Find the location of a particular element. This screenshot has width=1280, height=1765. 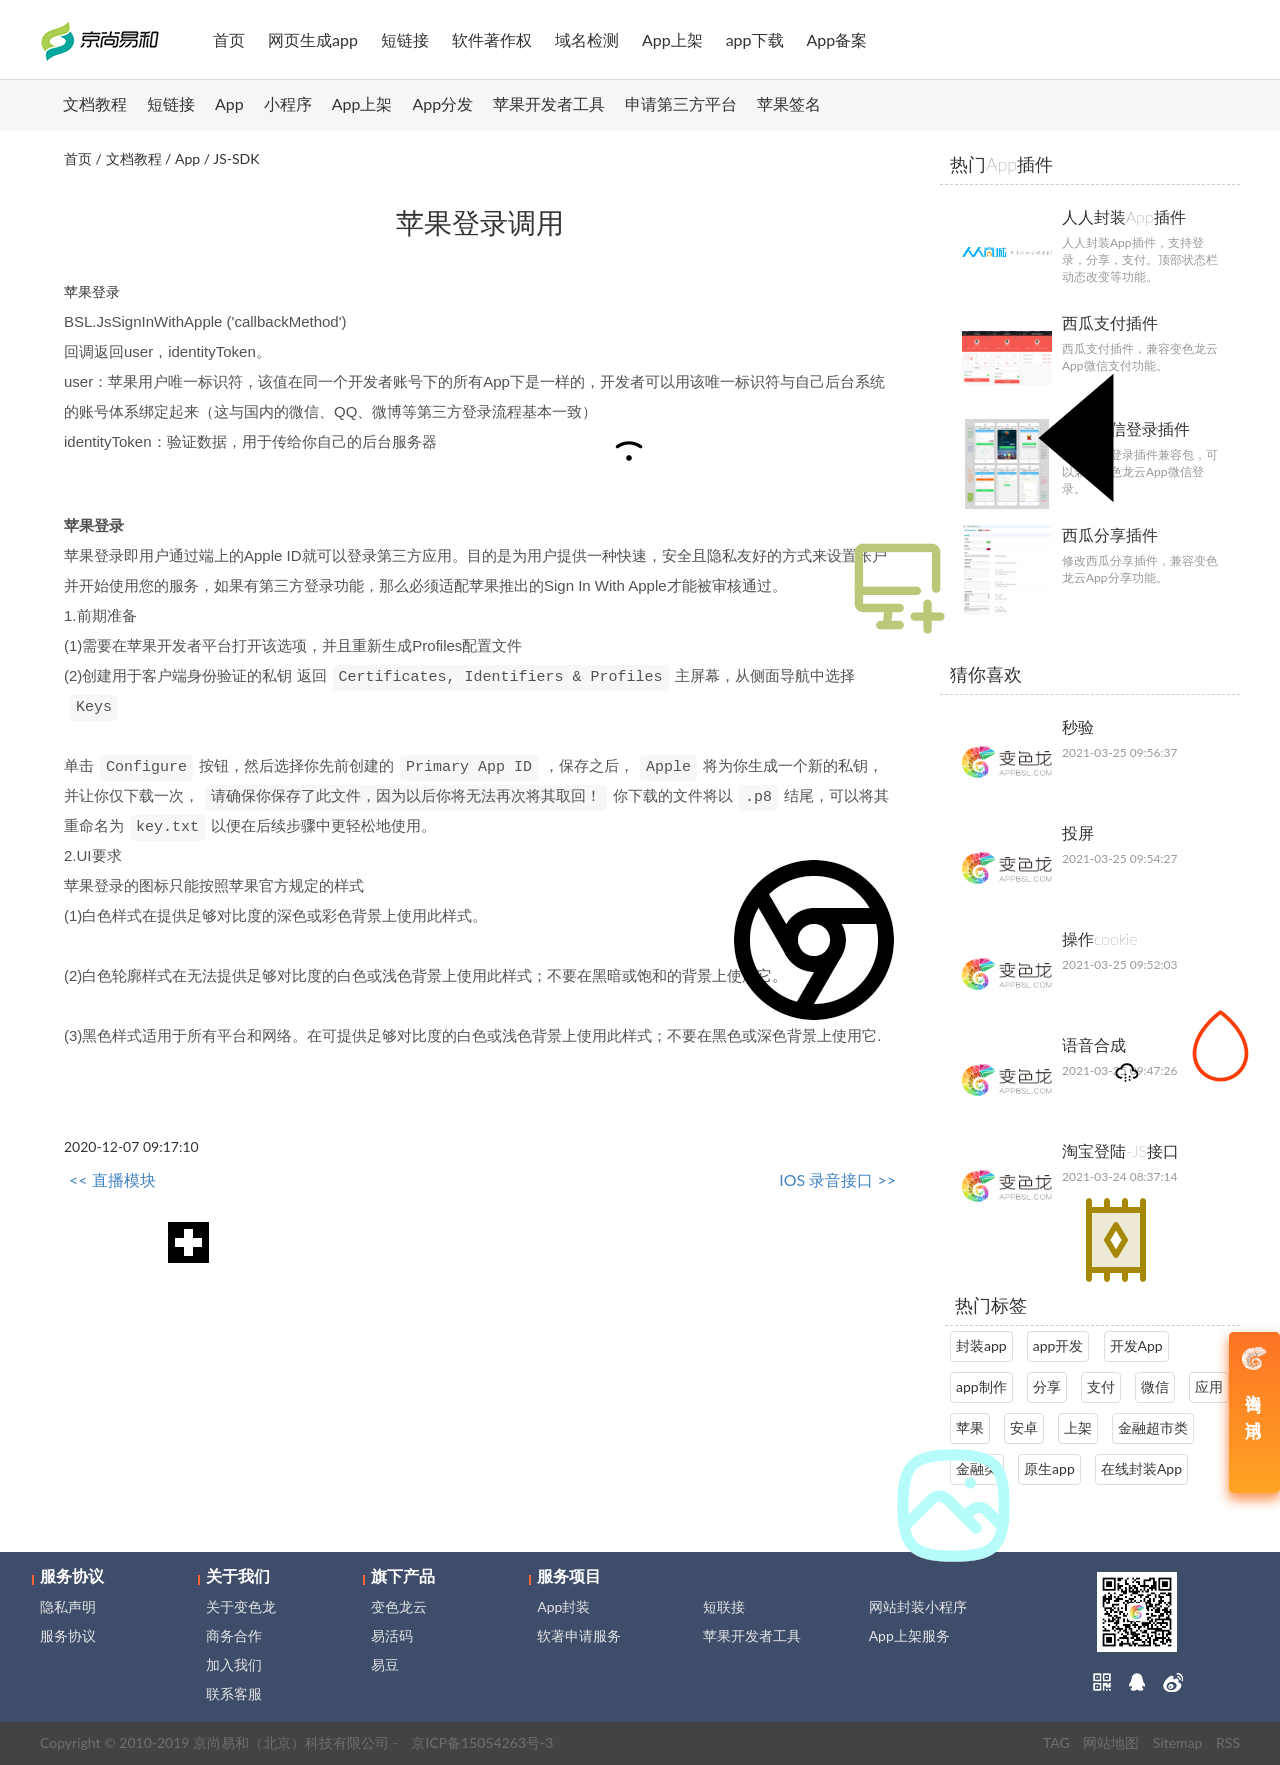

go back to the previous screen is located at coordinates (1076, 438).